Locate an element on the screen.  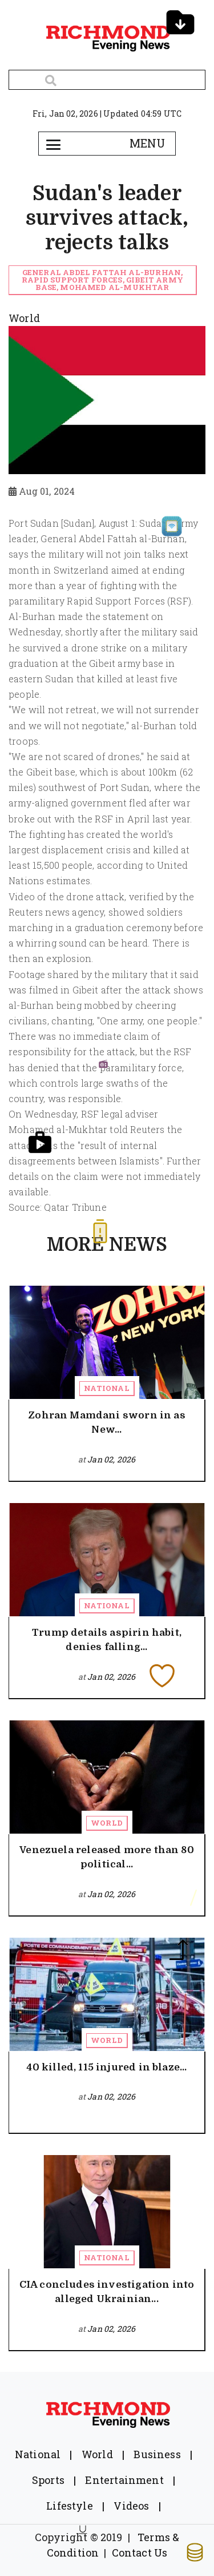
indicates a disabled or unavailable feature is located at coordinates (193, 1898).